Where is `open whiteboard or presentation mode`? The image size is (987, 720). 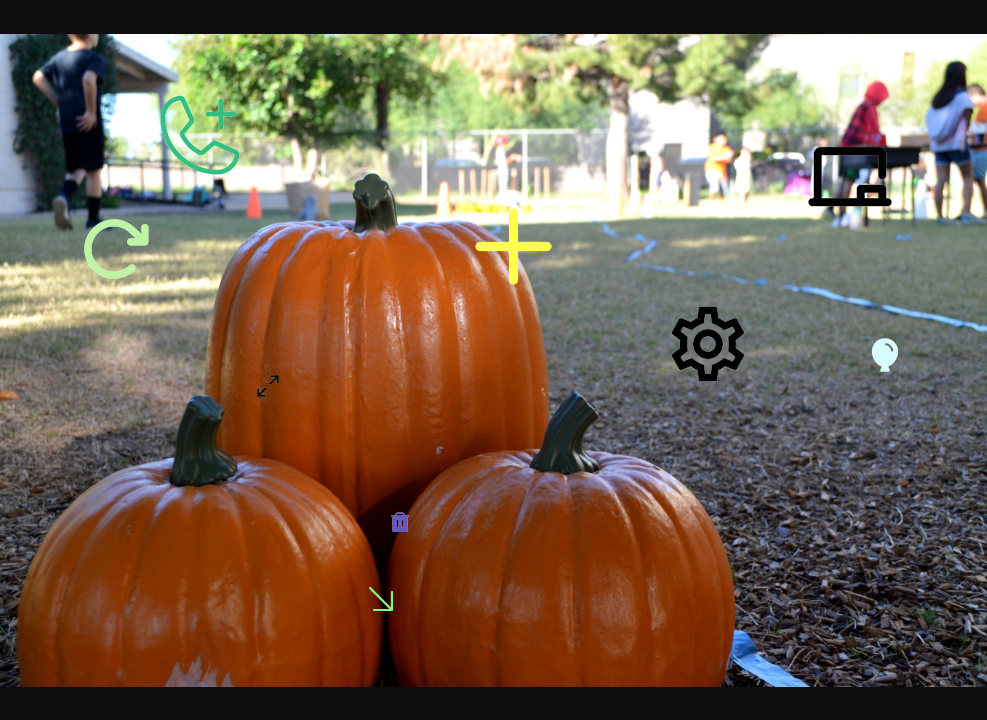 open whiteboard or presentation mode is located at coordinates (850, 178).